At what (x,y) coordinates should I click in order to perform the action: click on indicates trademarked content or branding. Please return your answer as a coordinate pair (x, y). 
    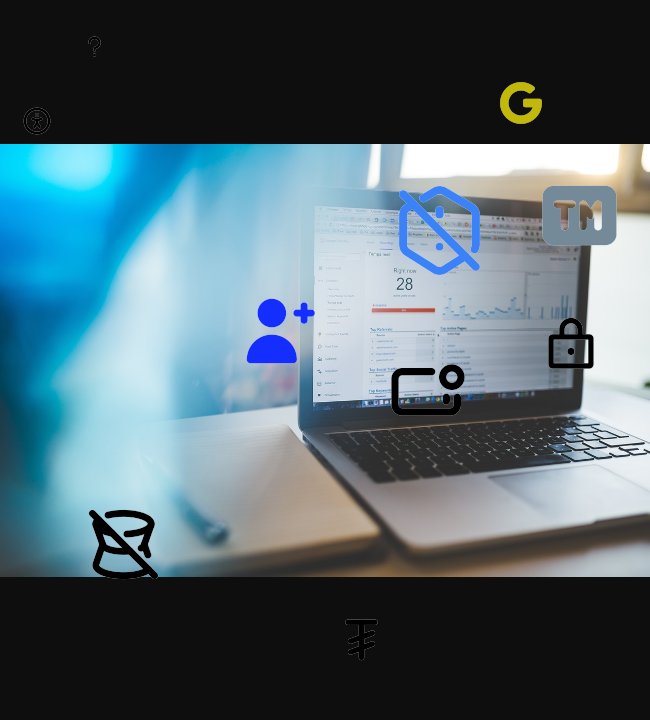
    Looking at the image, I should click on (579, 215).